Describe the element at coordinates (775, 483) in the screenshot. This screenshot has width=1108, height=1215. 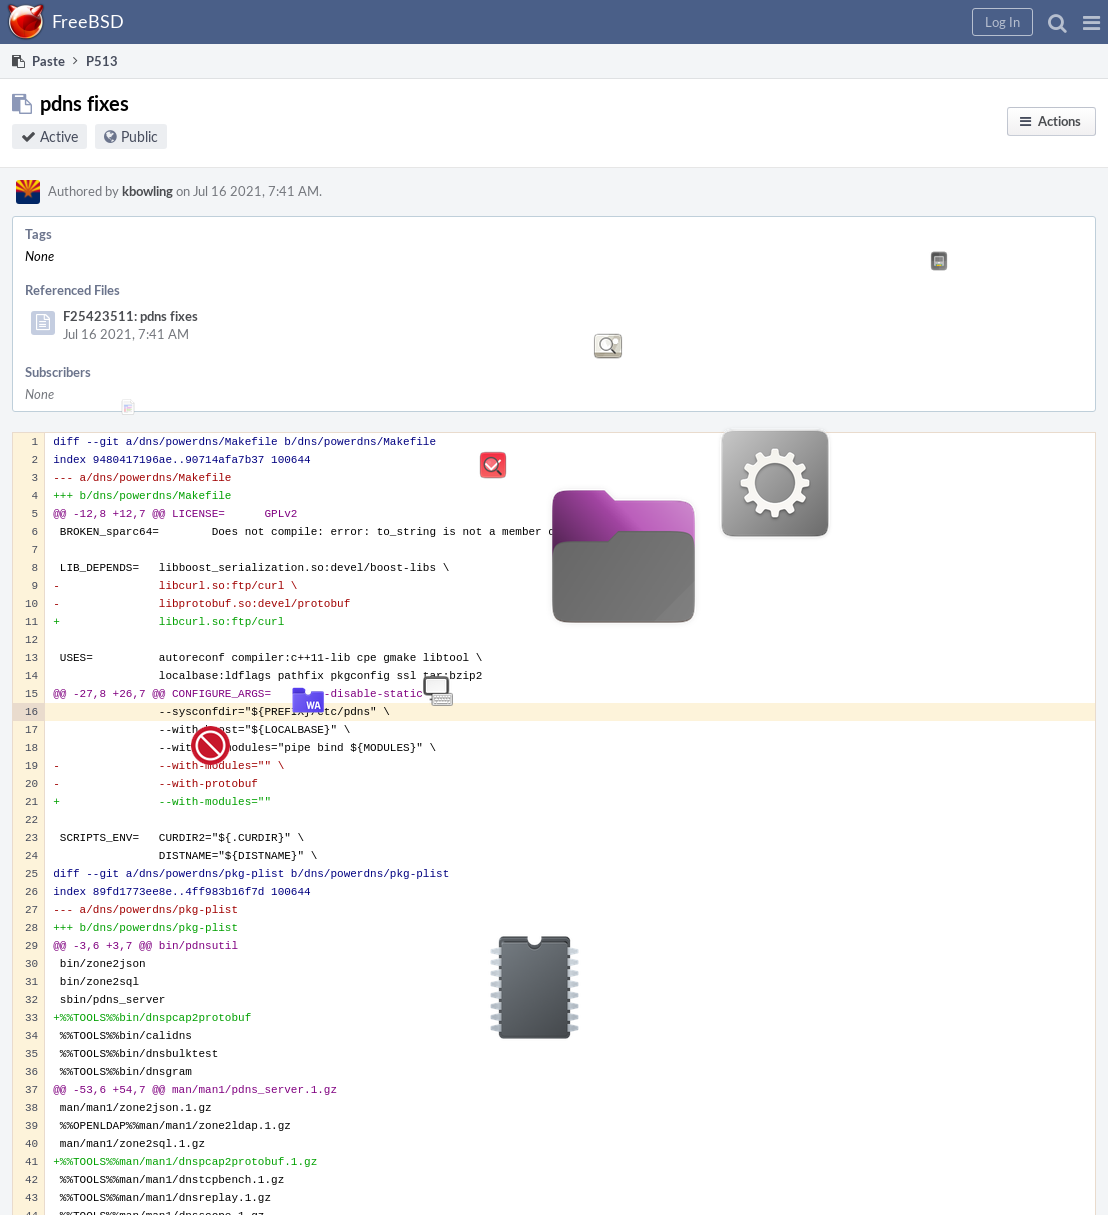
I see `shared library file type indicator` at that location.